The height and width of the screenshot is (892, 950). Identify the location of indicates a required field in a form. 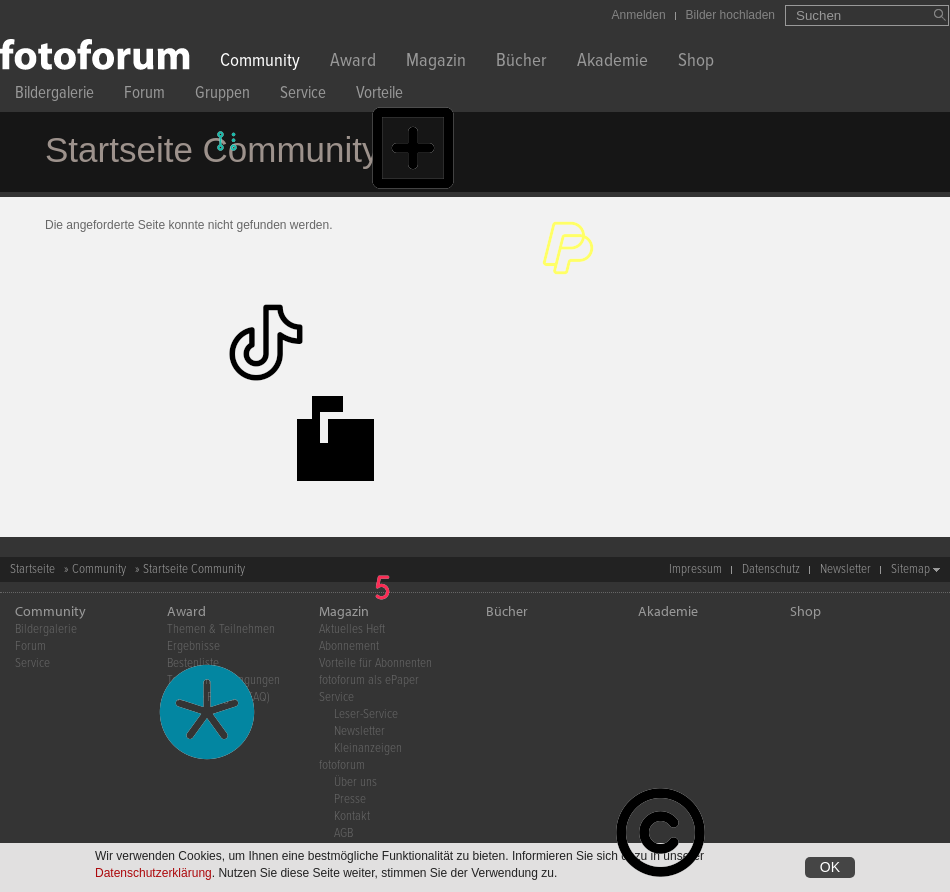
(207, 712).